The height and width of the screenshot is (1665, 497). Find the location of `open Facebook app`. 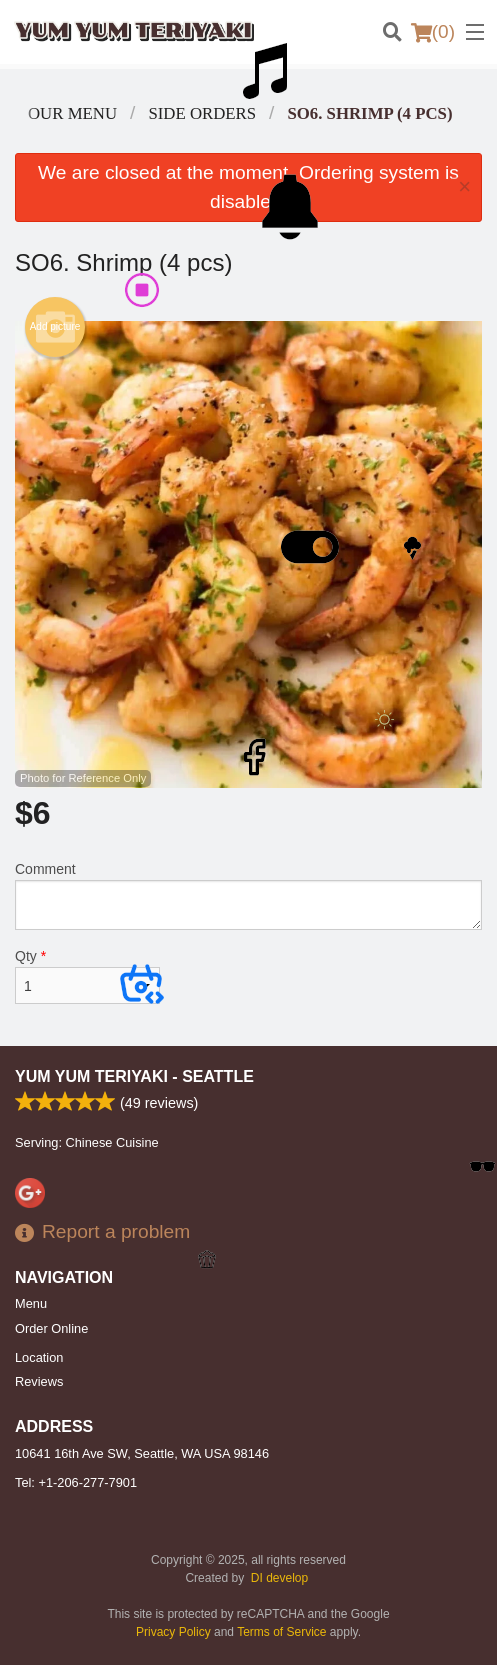

open Facebook app is located at coordinates (254, 757).